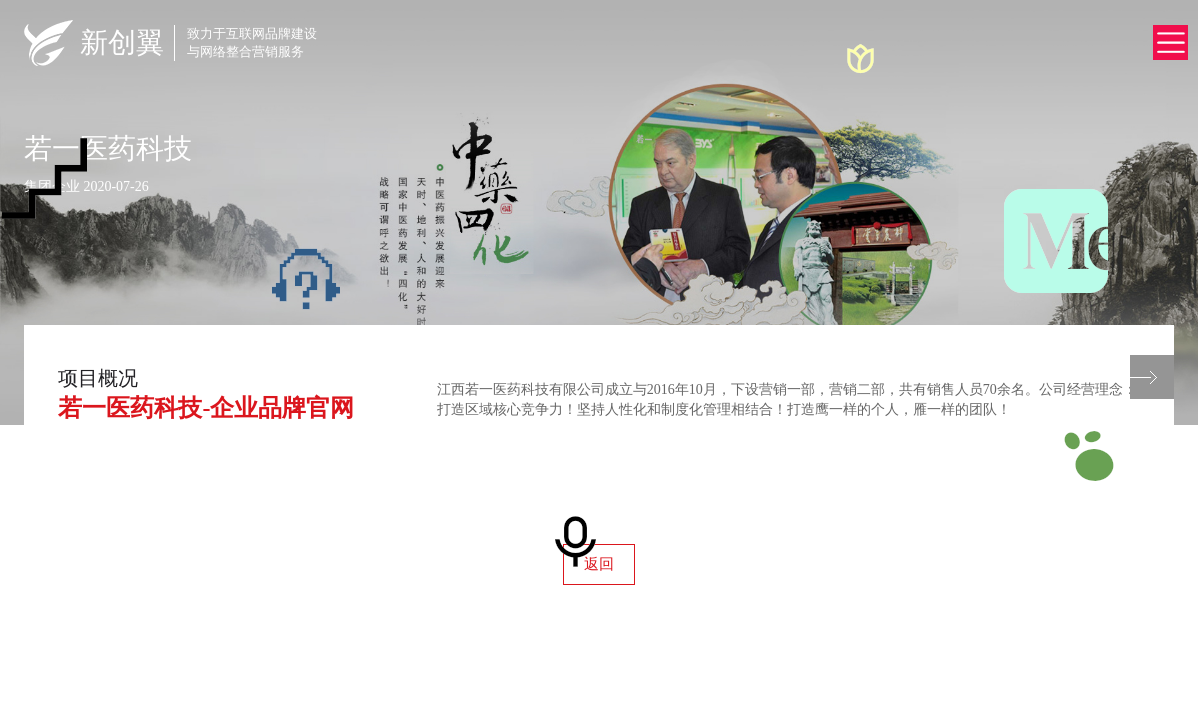  Describe the element at coordinates (1056, 241) in the screenshot. I see `open the Medium app` at that location.